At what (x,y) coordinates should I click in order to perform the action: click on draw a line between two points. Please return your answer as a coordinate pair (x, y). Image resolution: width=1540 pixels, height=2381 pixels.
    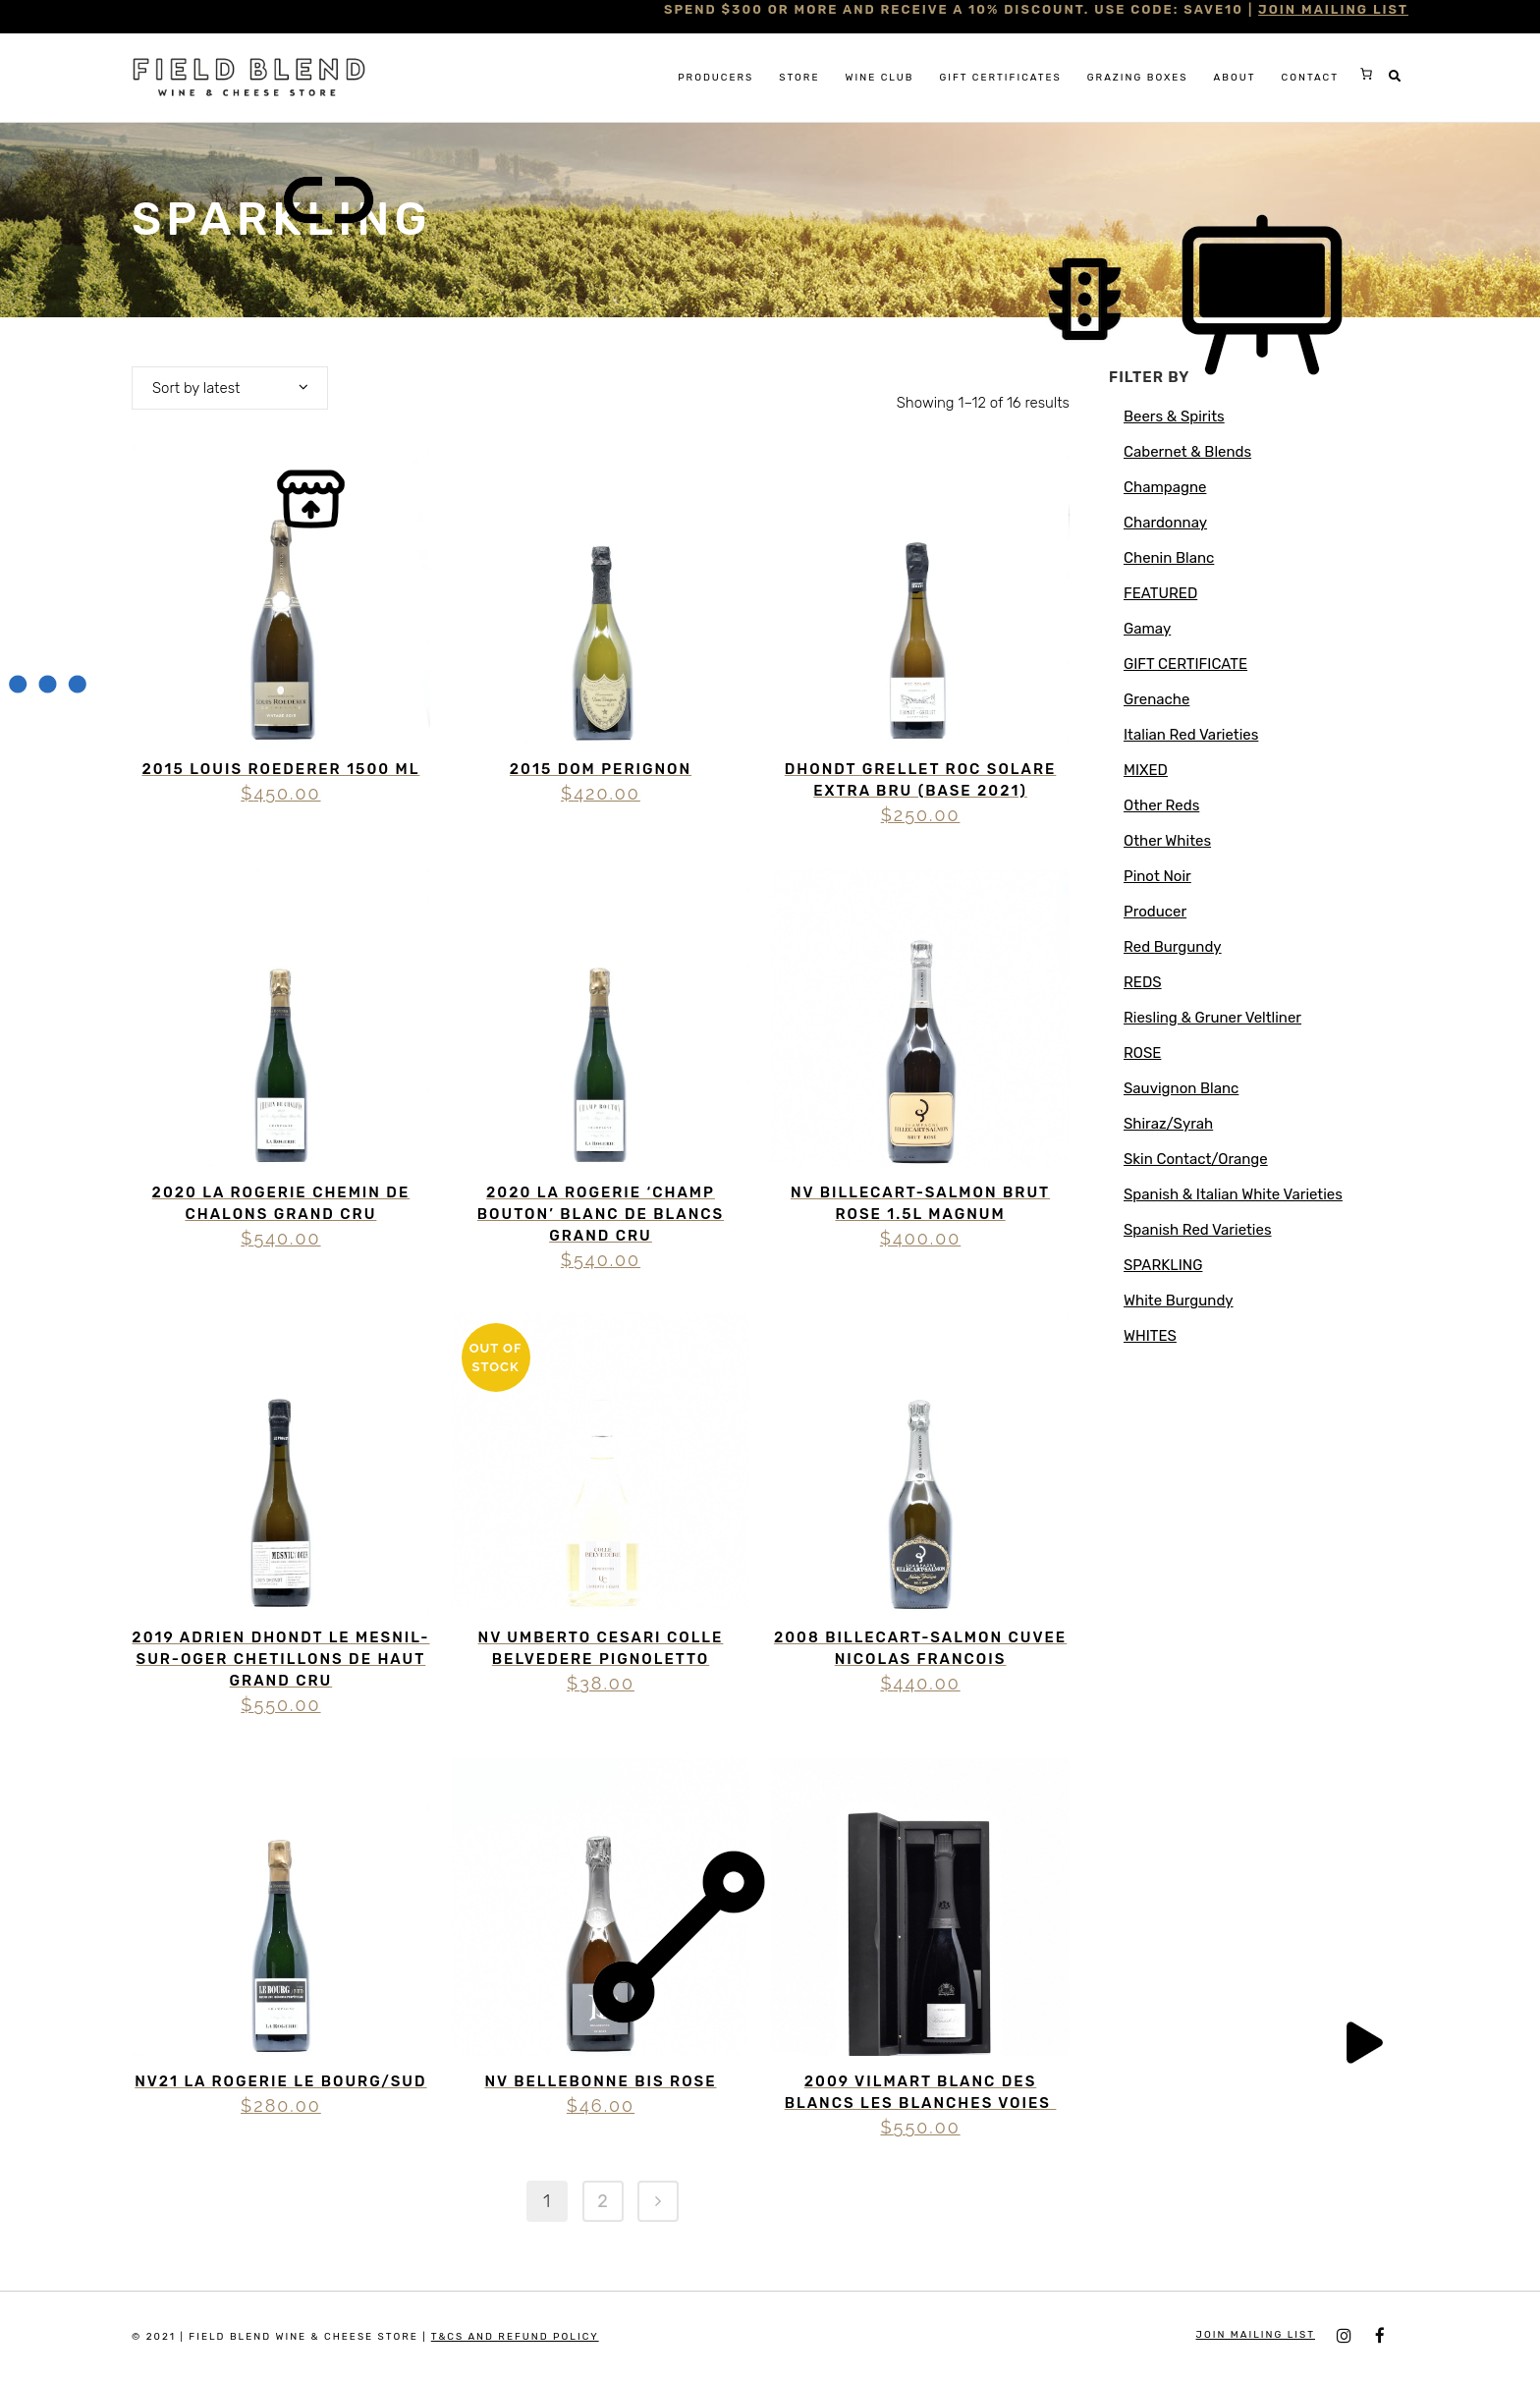
    Looking at the image, I should click on (679, 1937).